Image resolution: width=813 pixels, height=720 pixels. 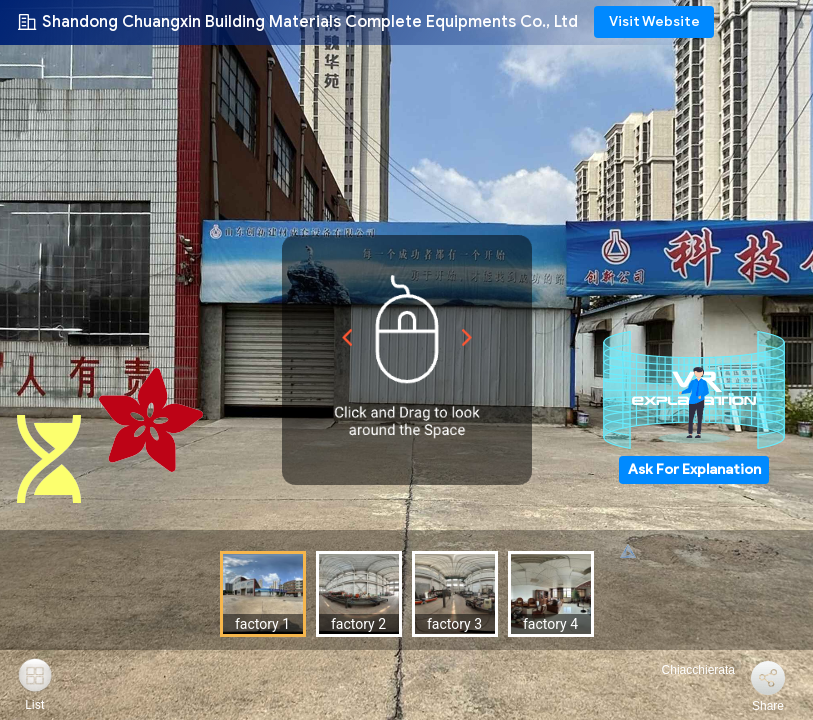 What do you see at coordinates (151, 420) in the screenshot?
I see `visit the Adafruit website or store` at bounding box center [151, 420].